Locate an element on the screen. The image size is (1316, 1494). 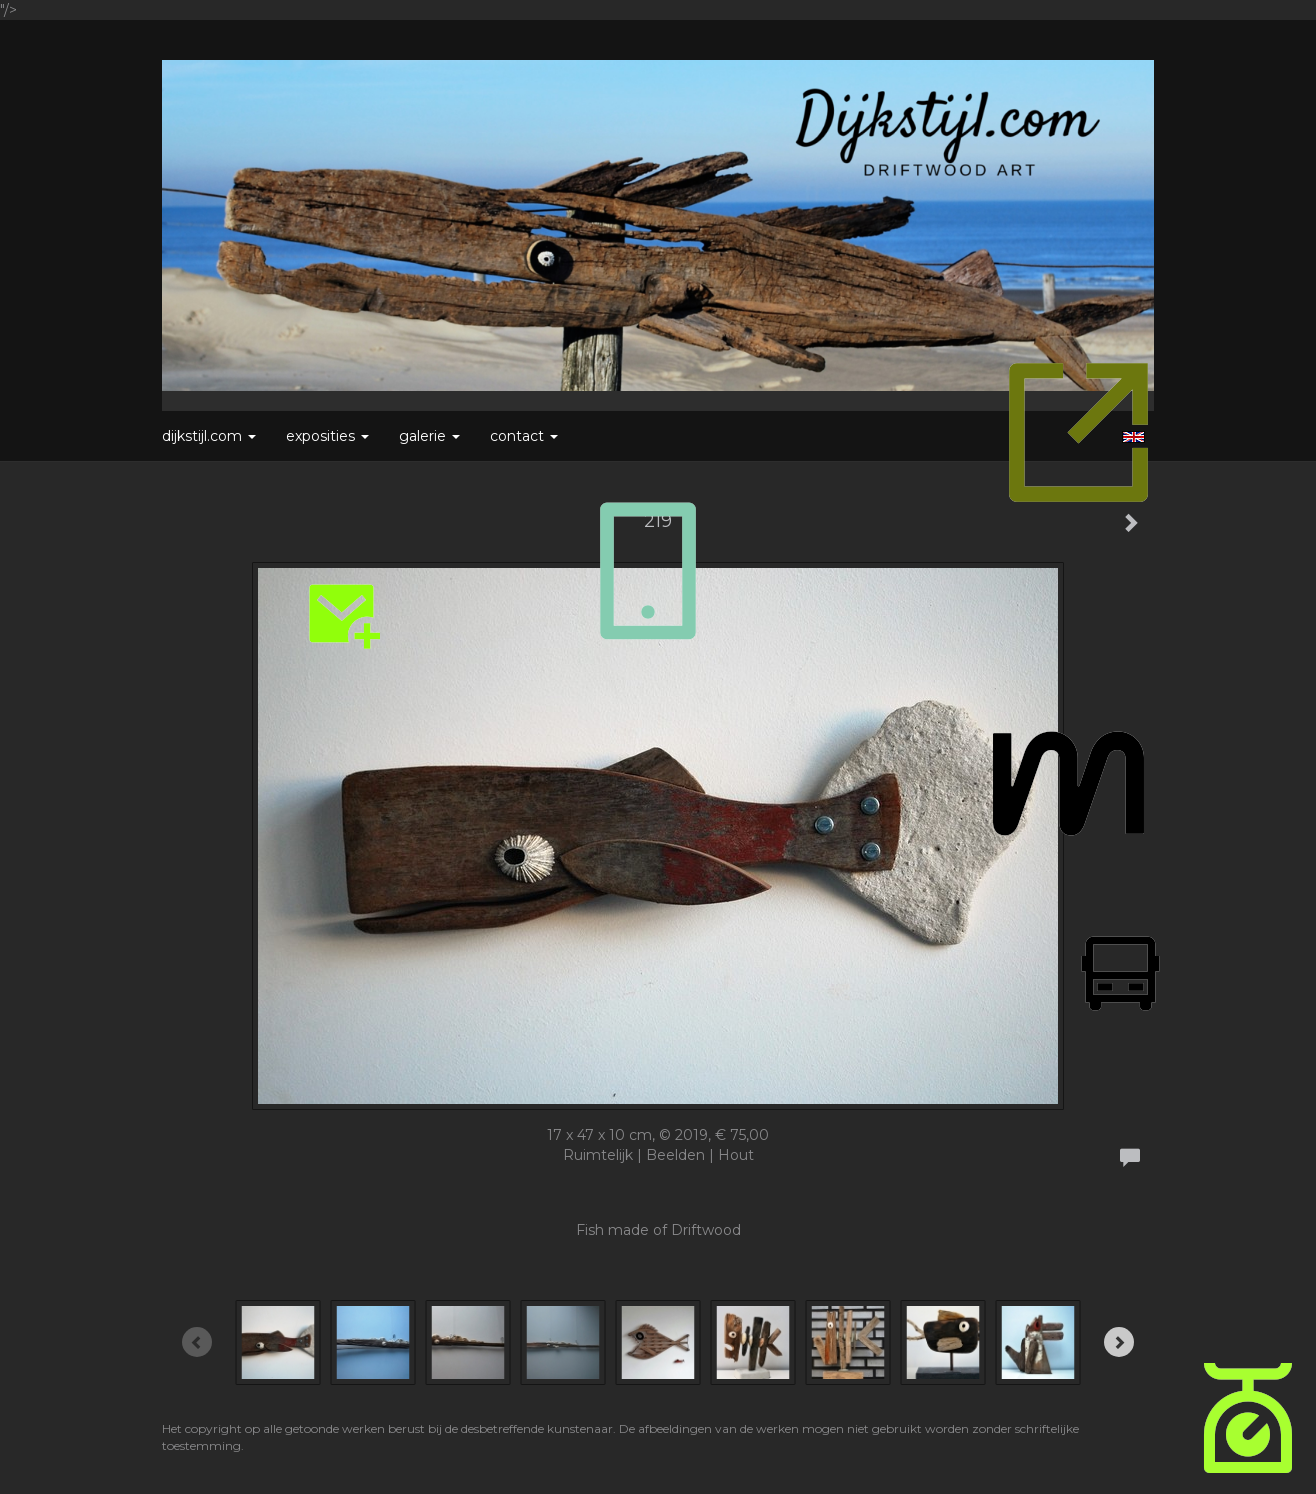
open the Mezmo app is located at coordinates (1068, 783).